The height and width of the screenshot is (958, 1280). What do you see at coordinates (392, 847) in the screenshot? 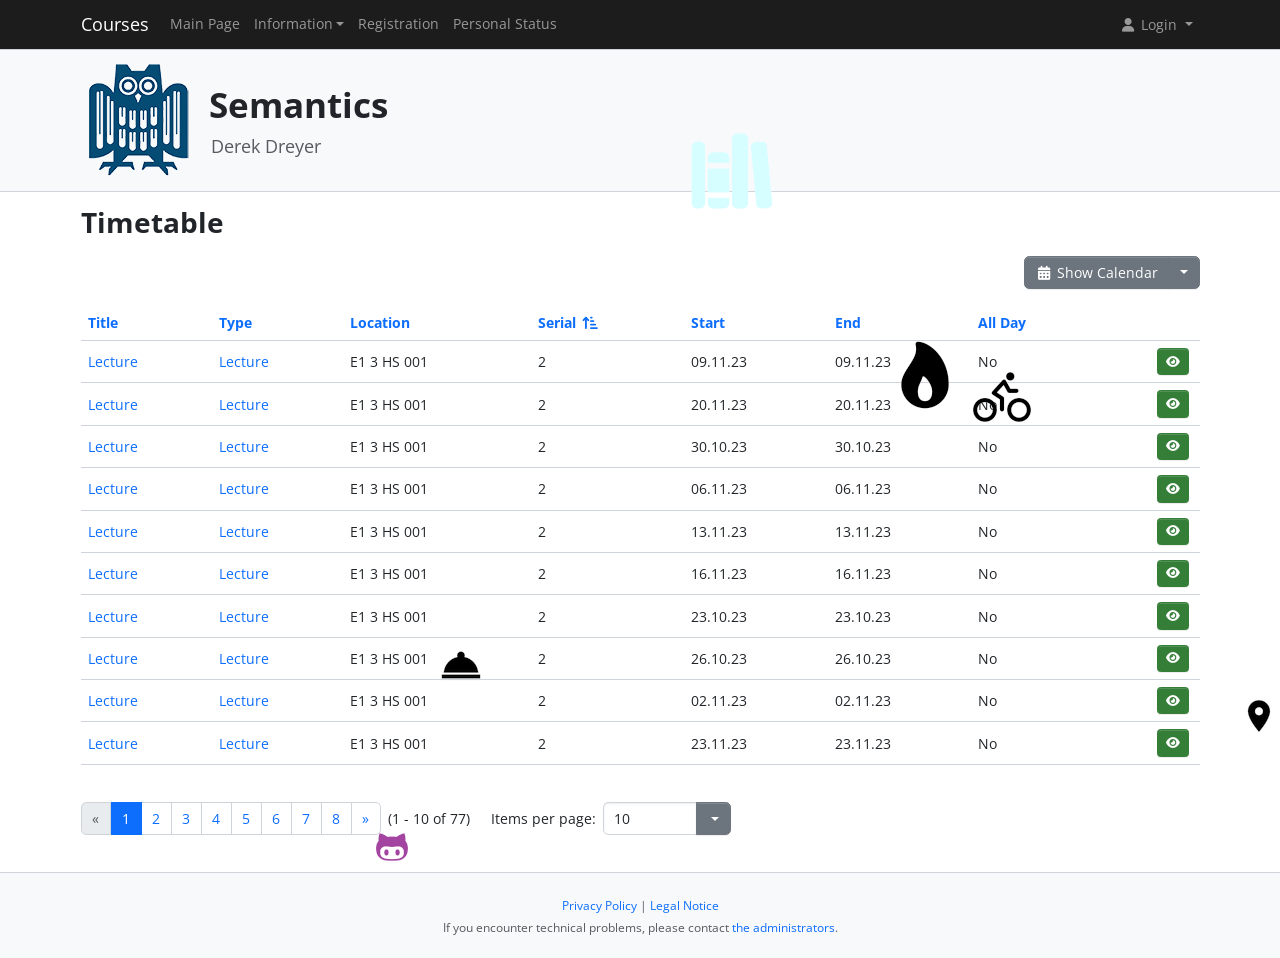
I see `view GitHub profile or repository` at bounding box center [392, 847].